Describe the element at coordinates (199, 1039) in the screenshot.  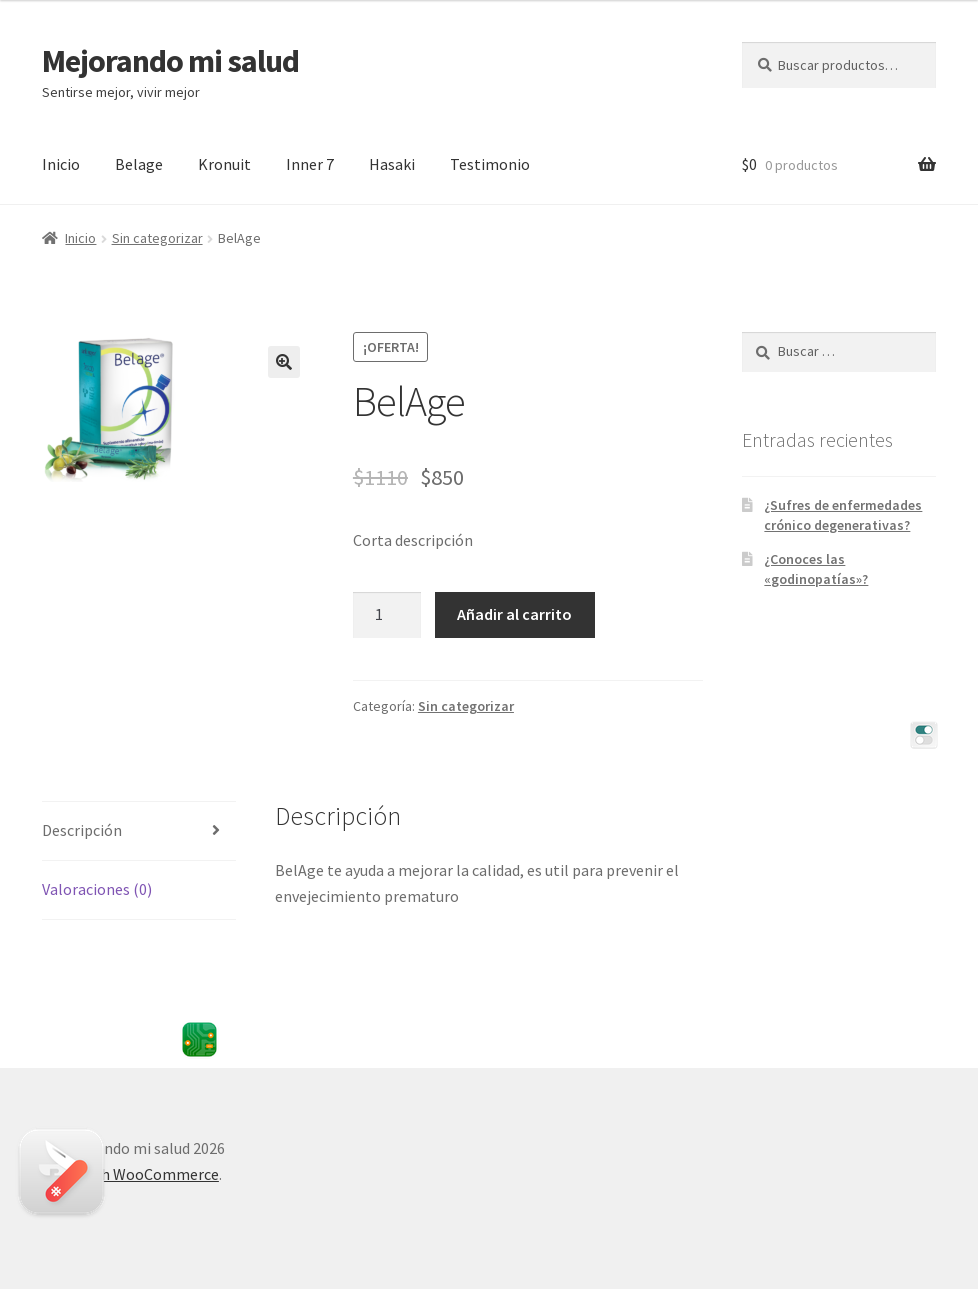
I see `open pcbnew PCB design application` at that location.